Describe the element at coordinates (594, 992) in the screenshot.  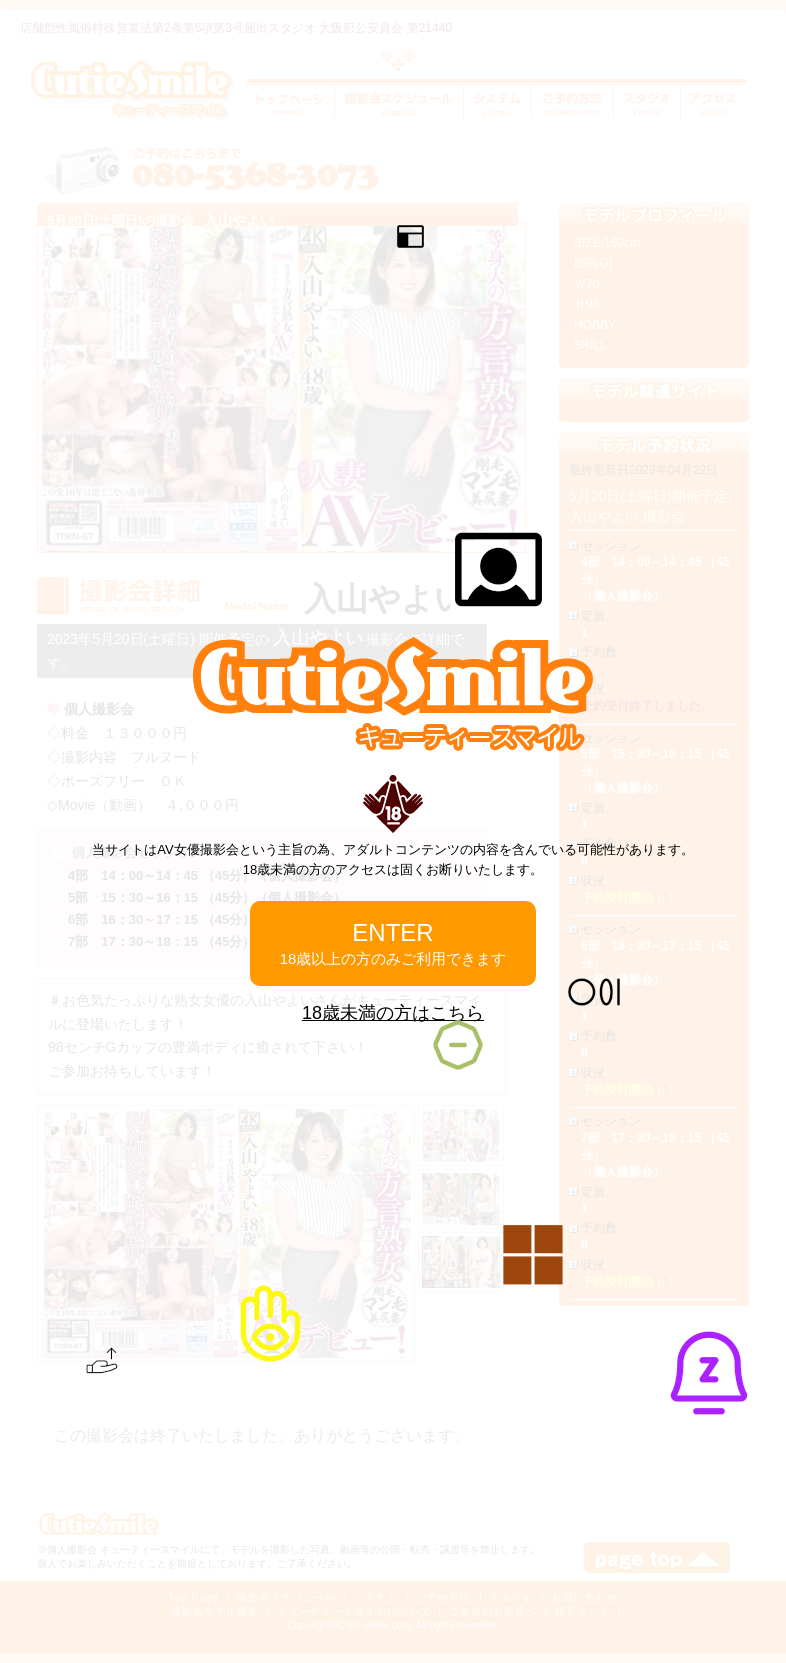
I see `visit medium article or profile` at that location.